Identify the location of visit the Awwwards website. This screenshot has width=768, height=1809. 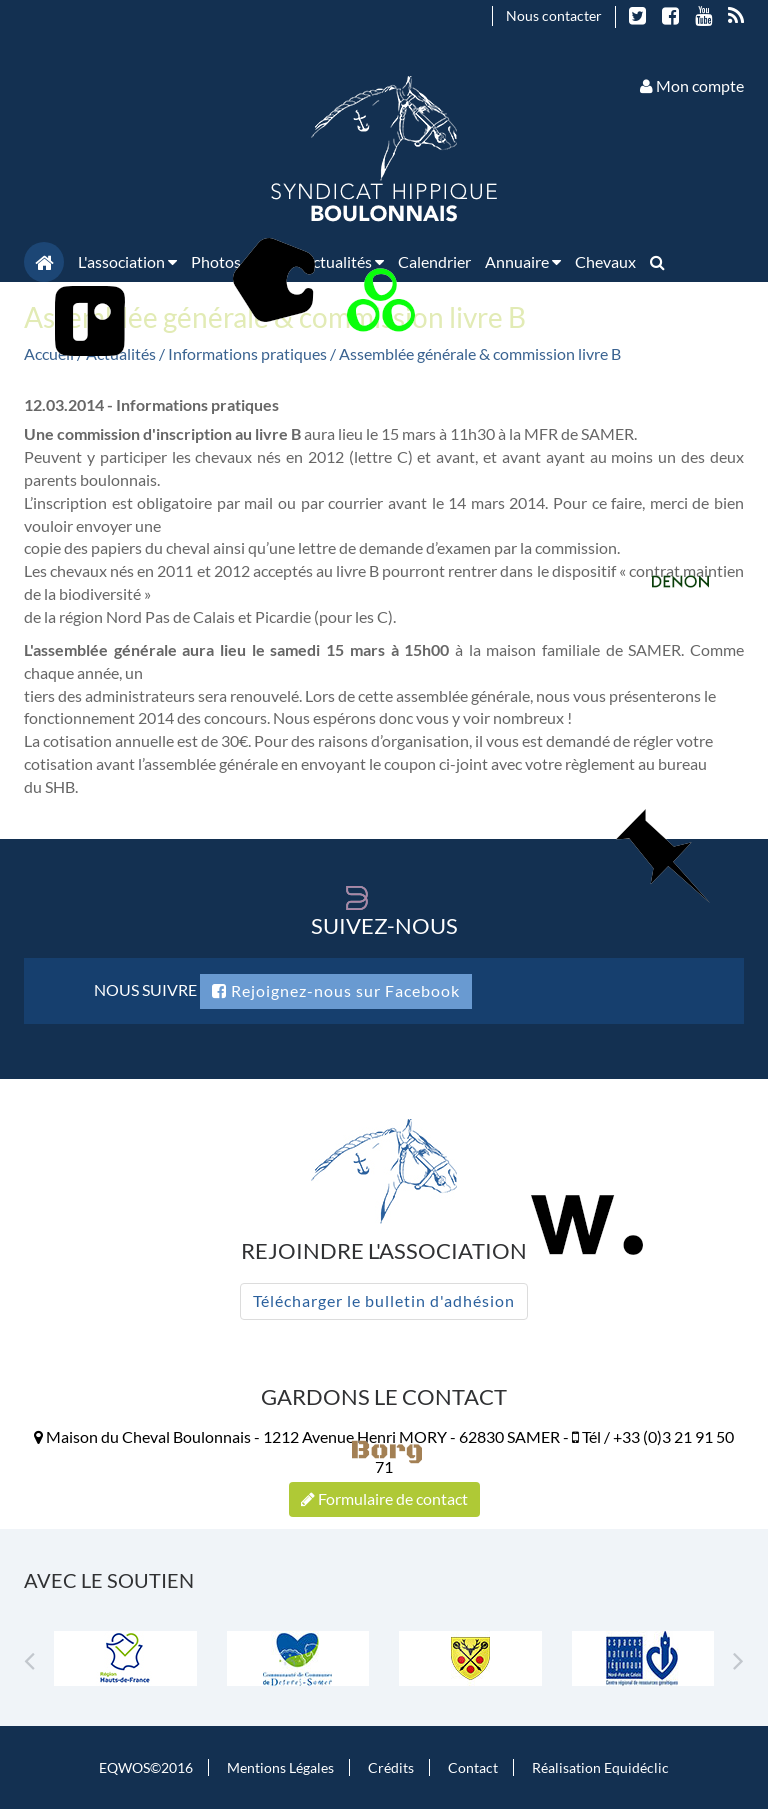
(587, 1225).